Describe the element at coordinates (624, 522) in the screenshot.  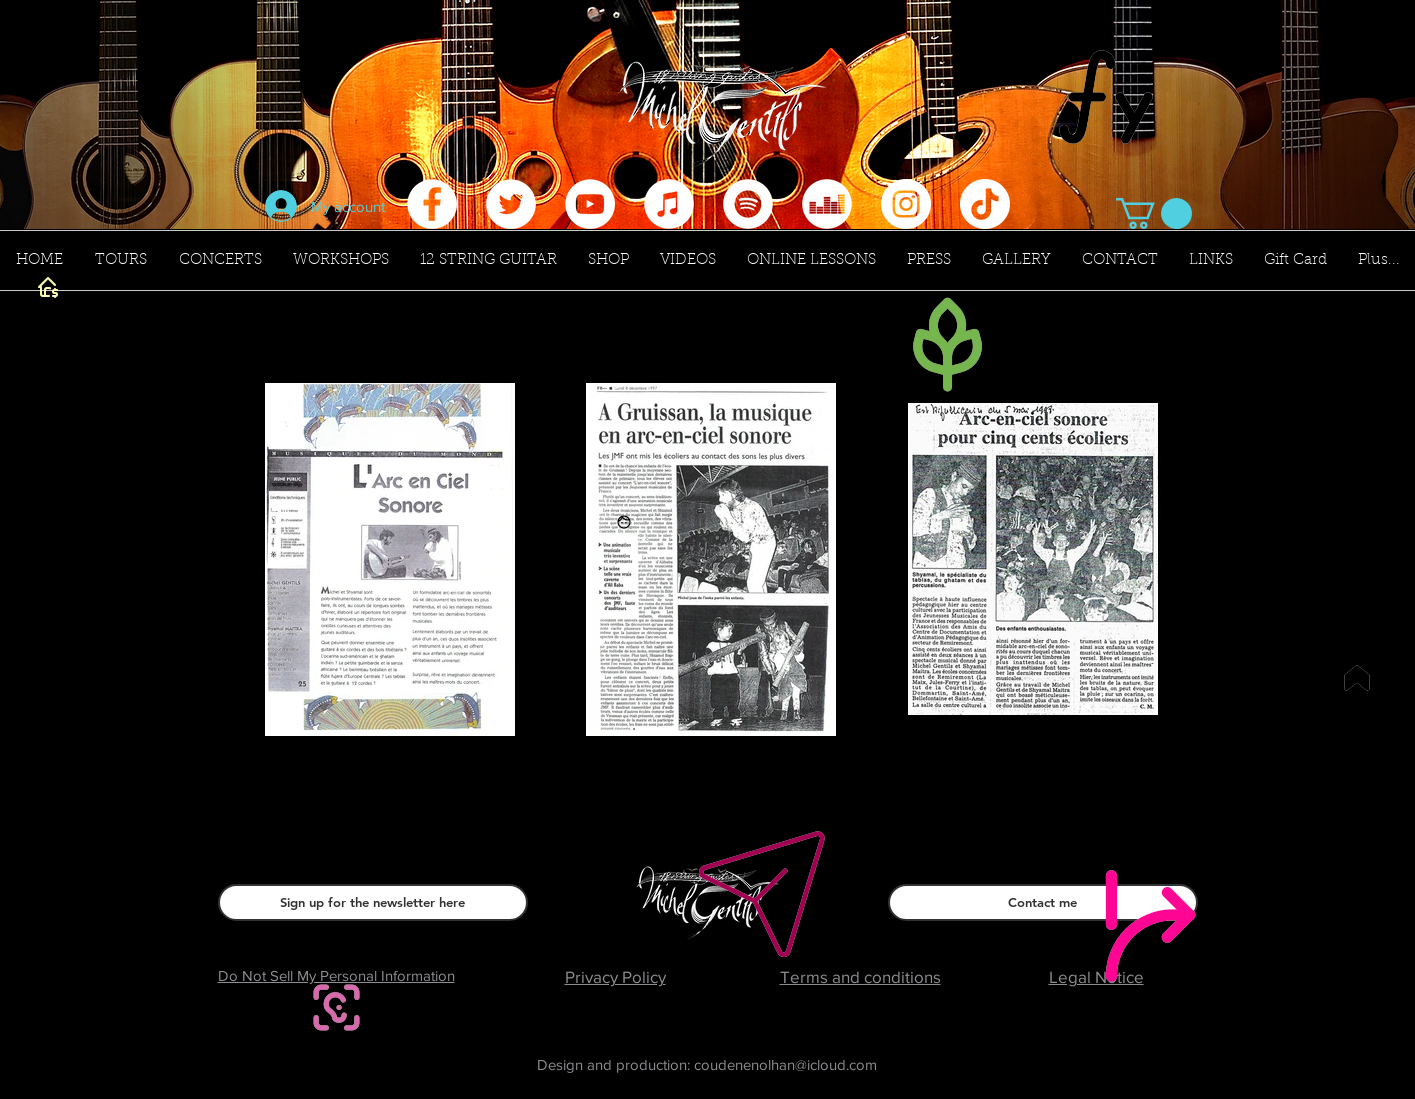
I see `access your profile or account` at that location.